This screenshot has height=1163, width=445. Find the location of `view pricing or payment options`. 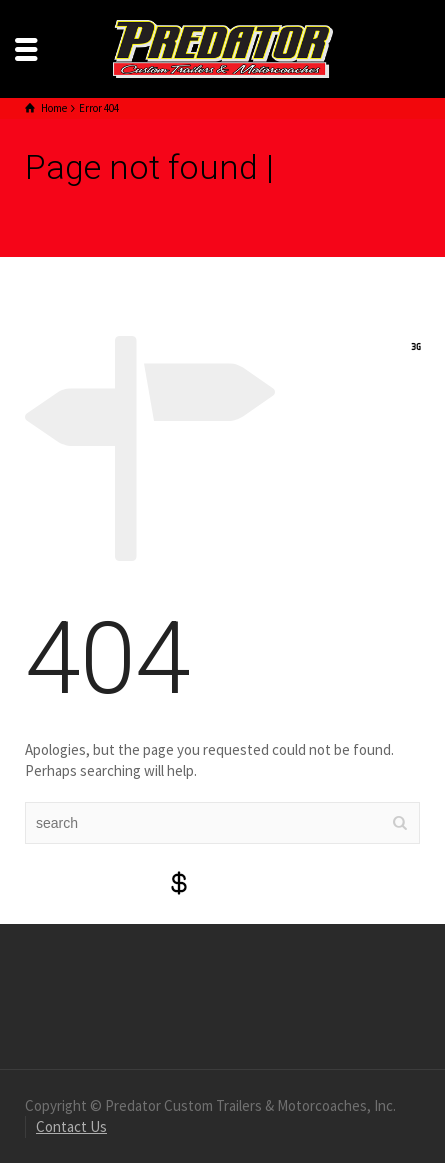

view pricing or payment options is located at coordinates (179, 883).